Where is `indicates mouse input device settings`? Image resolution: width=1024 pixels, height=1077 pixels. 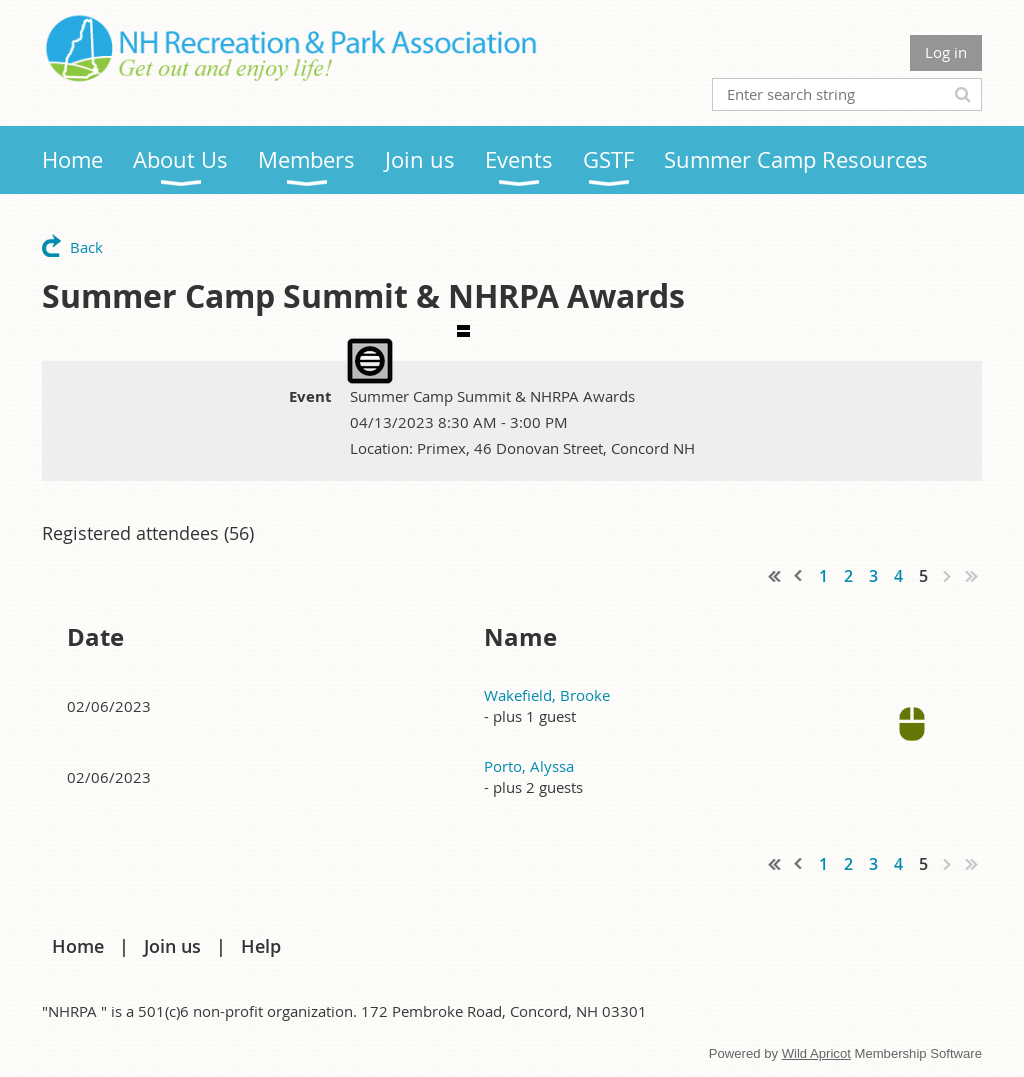 indicates mouse input device settings is located at coordinates (912, 724).